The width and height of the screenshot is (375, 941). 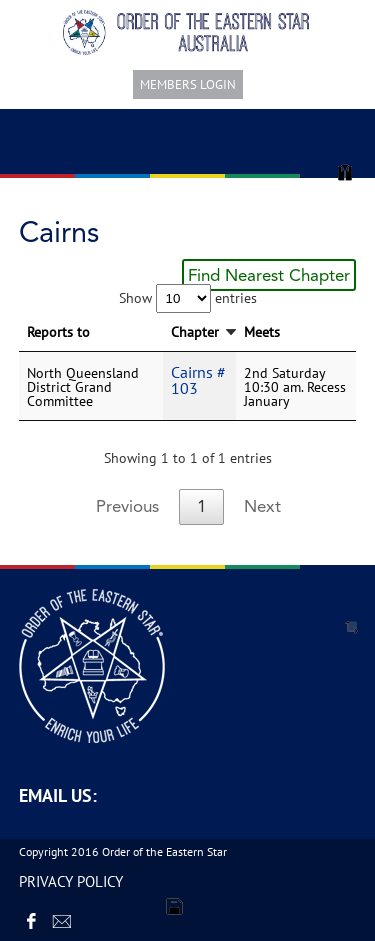 I want to click on view clothing or apparel items, so click(x=345, y=173).